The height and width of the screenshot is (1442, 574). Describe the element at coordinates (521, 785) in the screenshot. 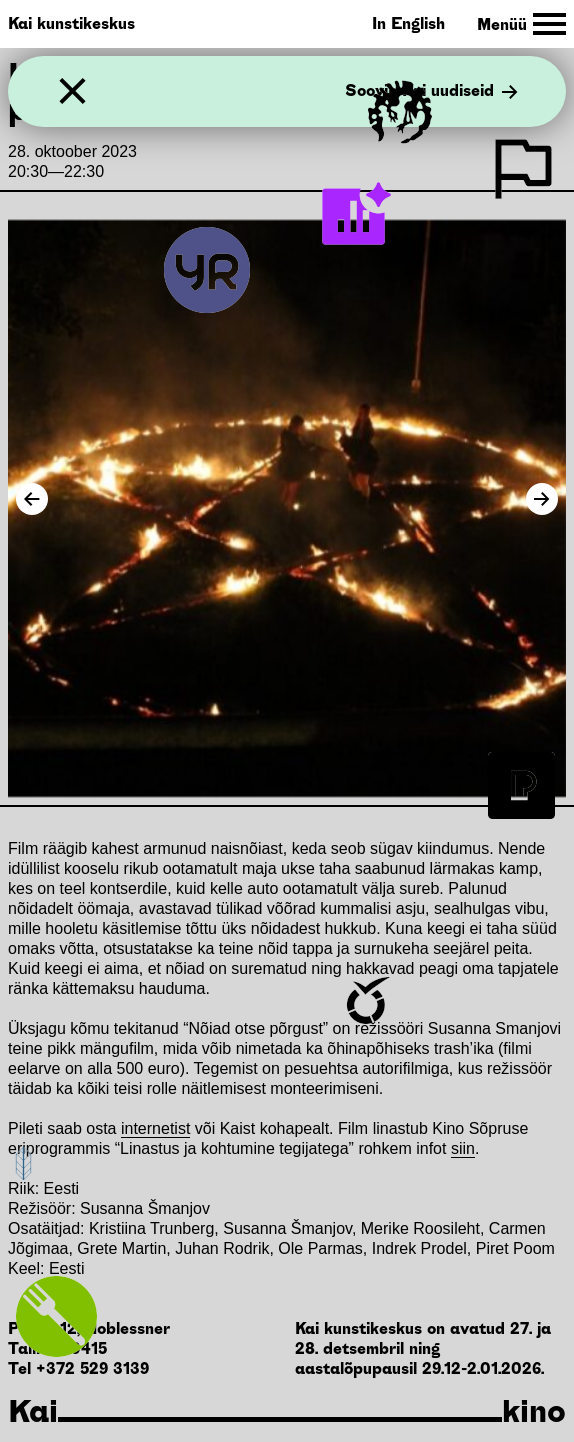

I see `open the Pexels app or website` at that location.